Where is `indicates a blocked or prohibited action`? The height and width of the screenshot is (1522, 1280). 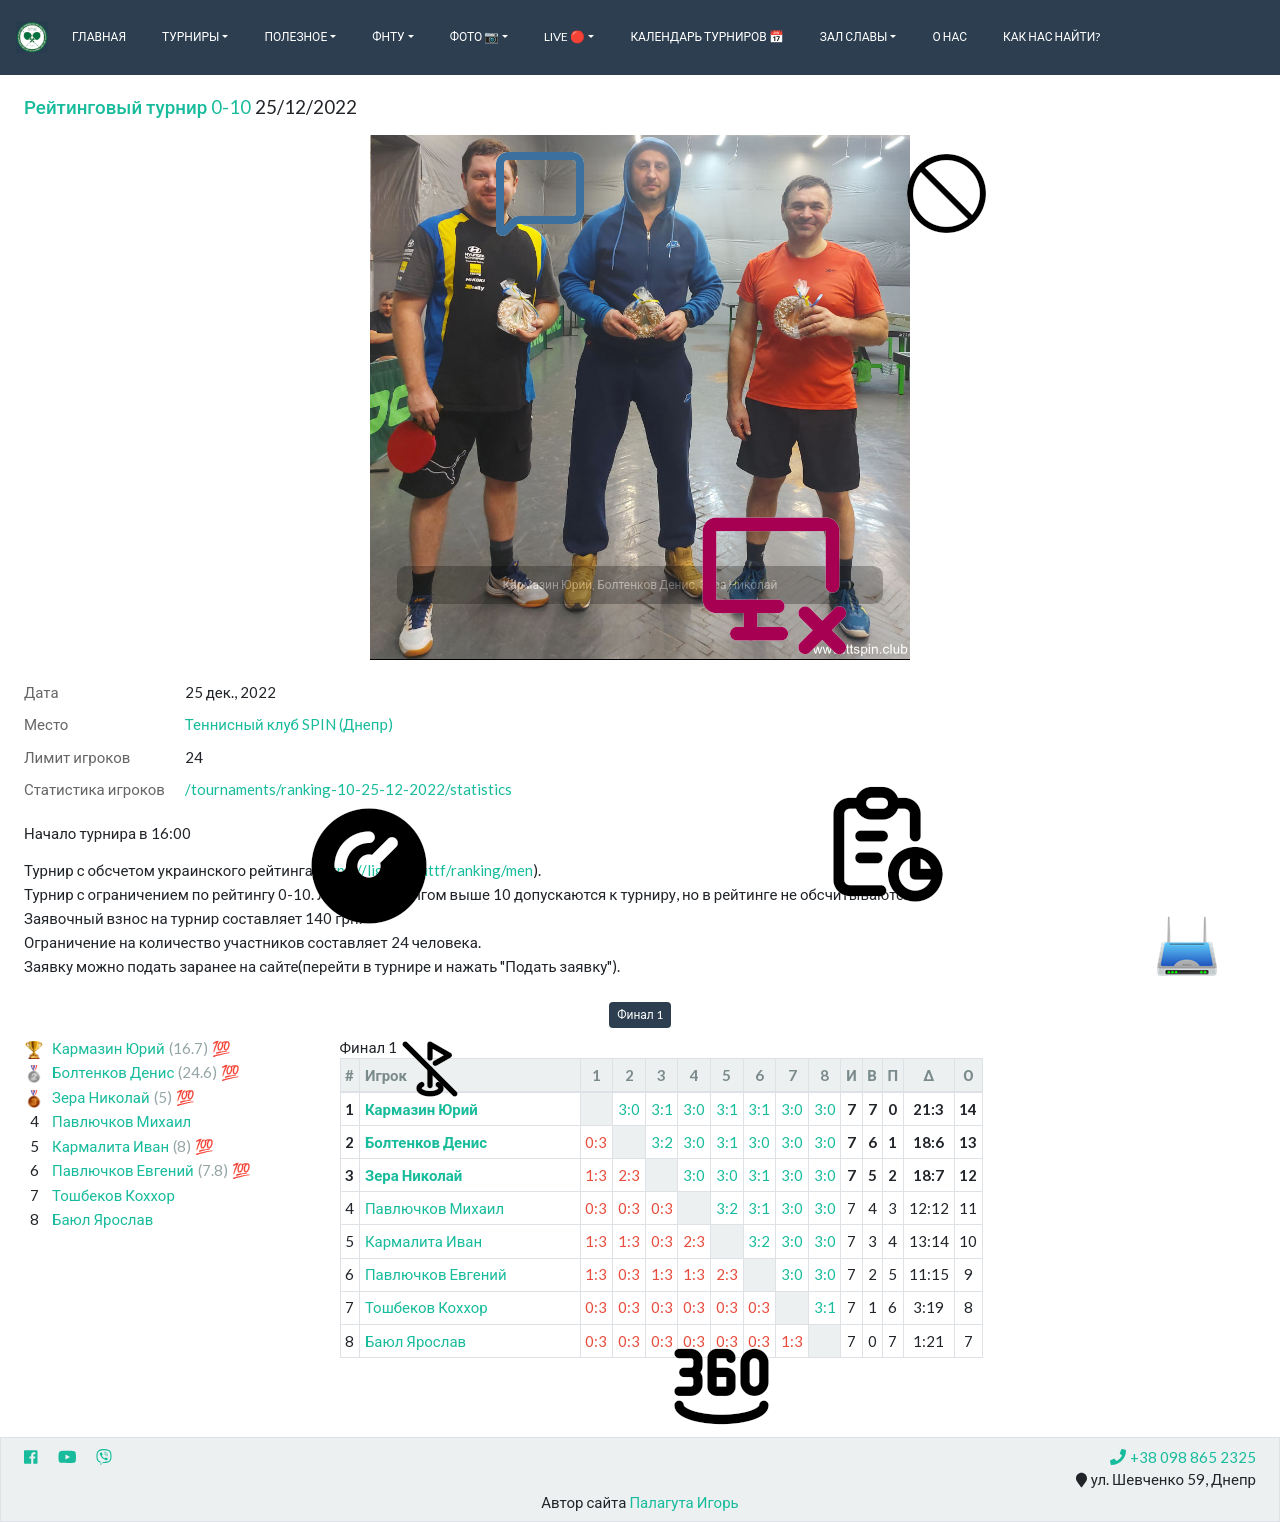
indicates a blocked or prohibited action is located at coordinates (946, 193).